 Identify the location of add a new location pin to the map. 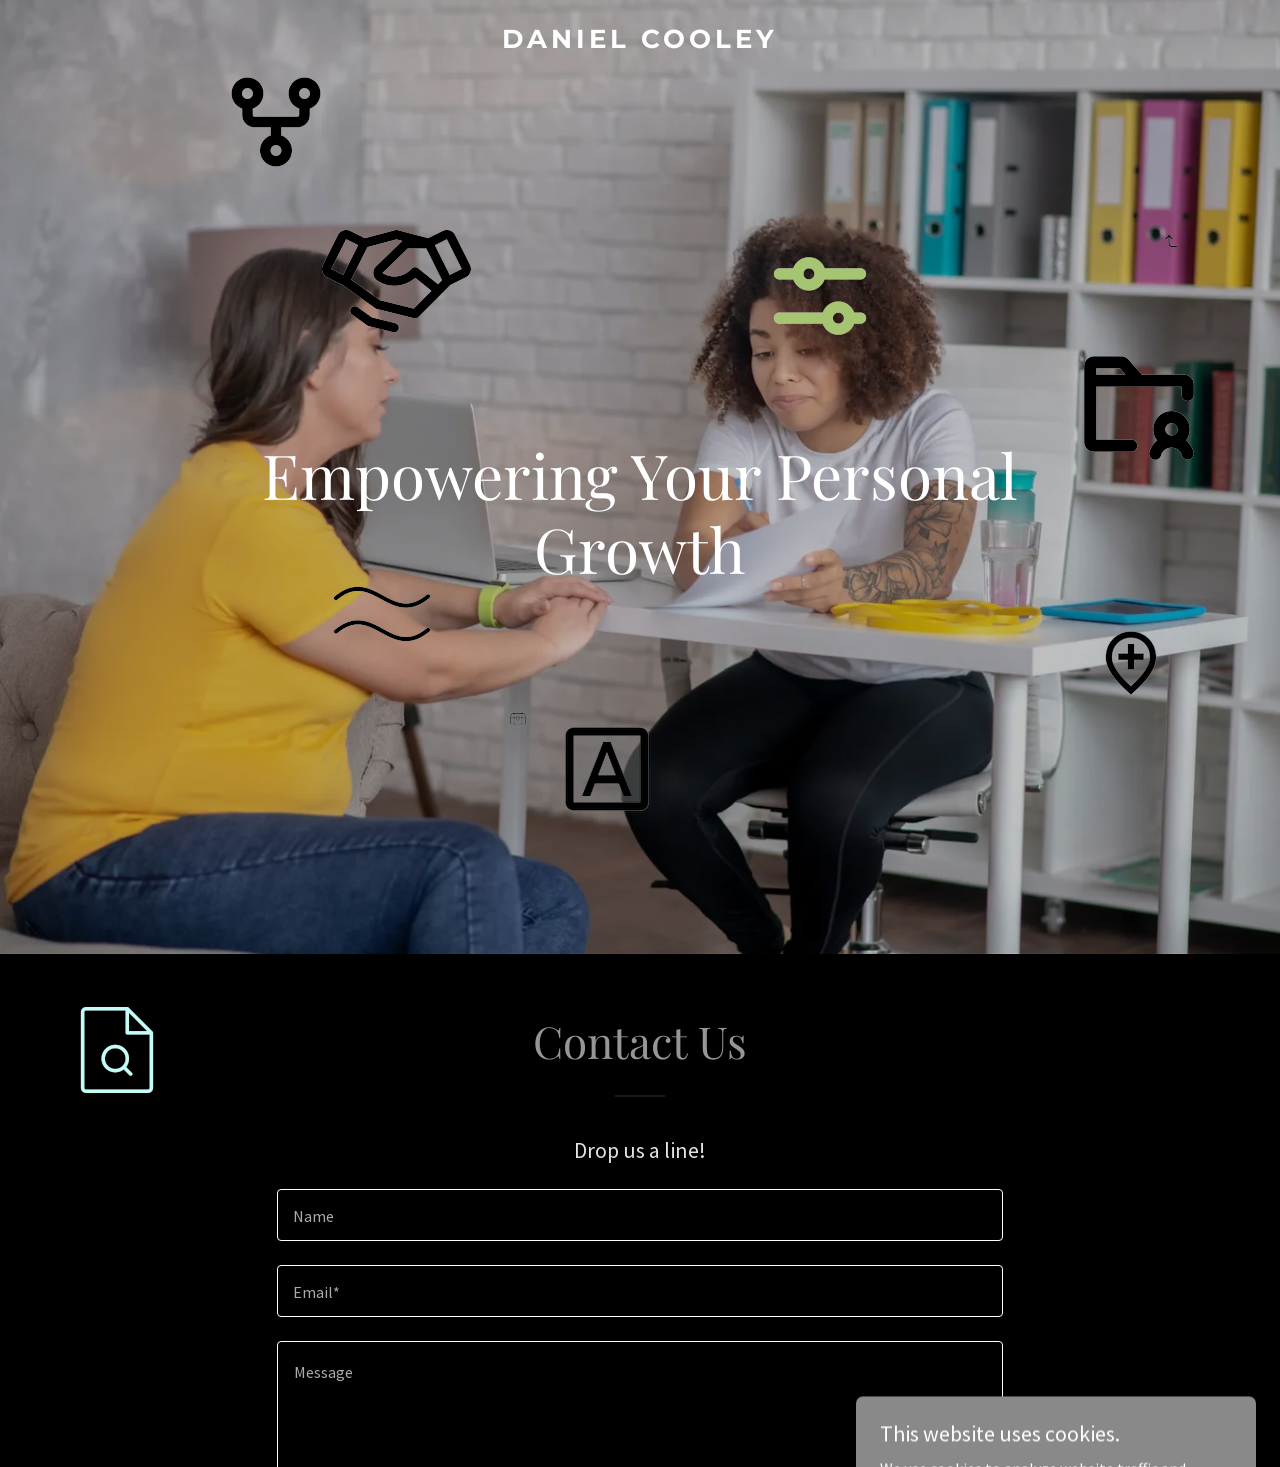
(1131, 663).